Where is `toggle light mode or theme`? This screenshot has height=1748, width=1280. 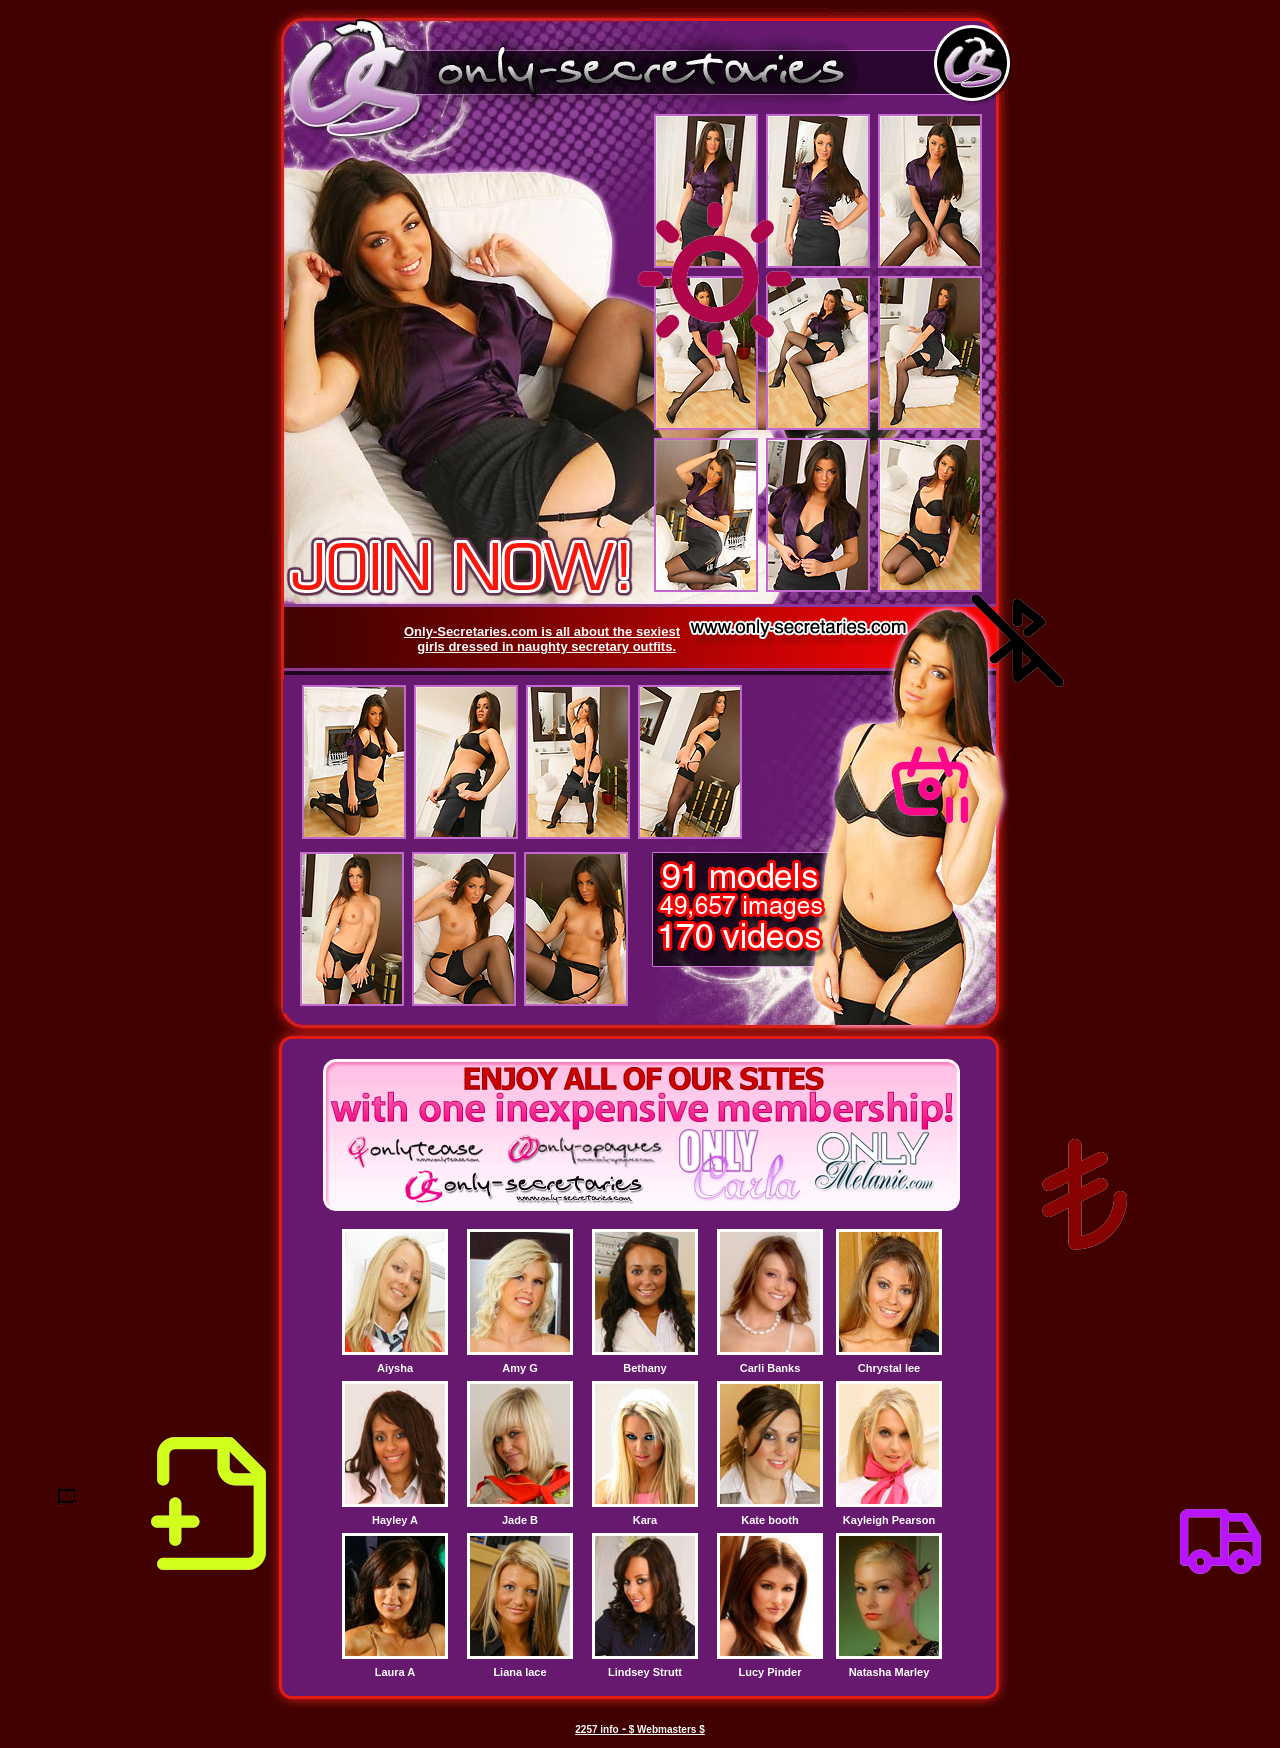
toggle light mode or theme is located at coordinates (715, 279).